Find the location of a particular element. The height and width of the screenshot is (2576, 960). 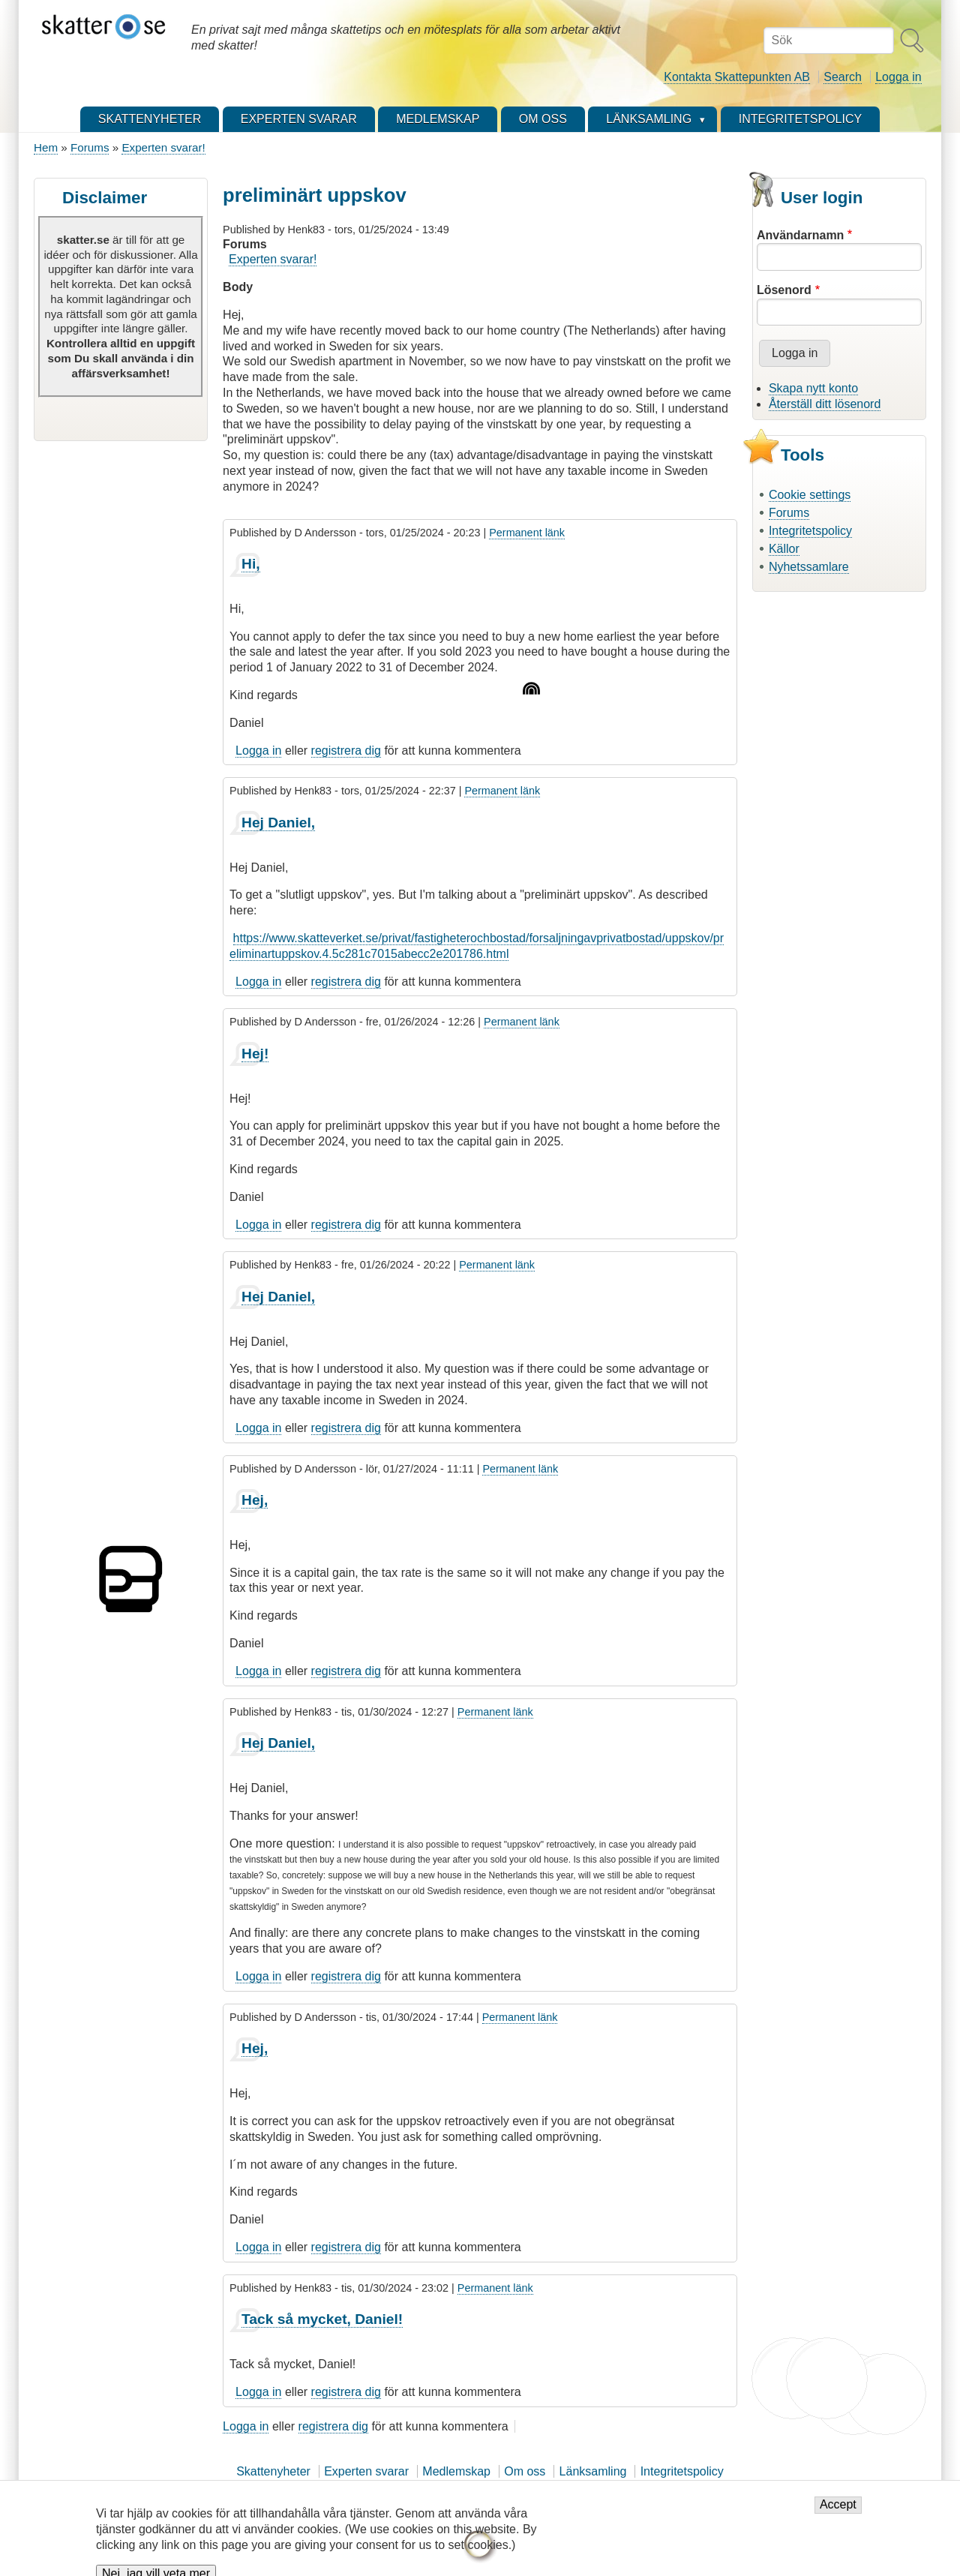

boxing or combat sports category is located at coordinates (129, 1579).